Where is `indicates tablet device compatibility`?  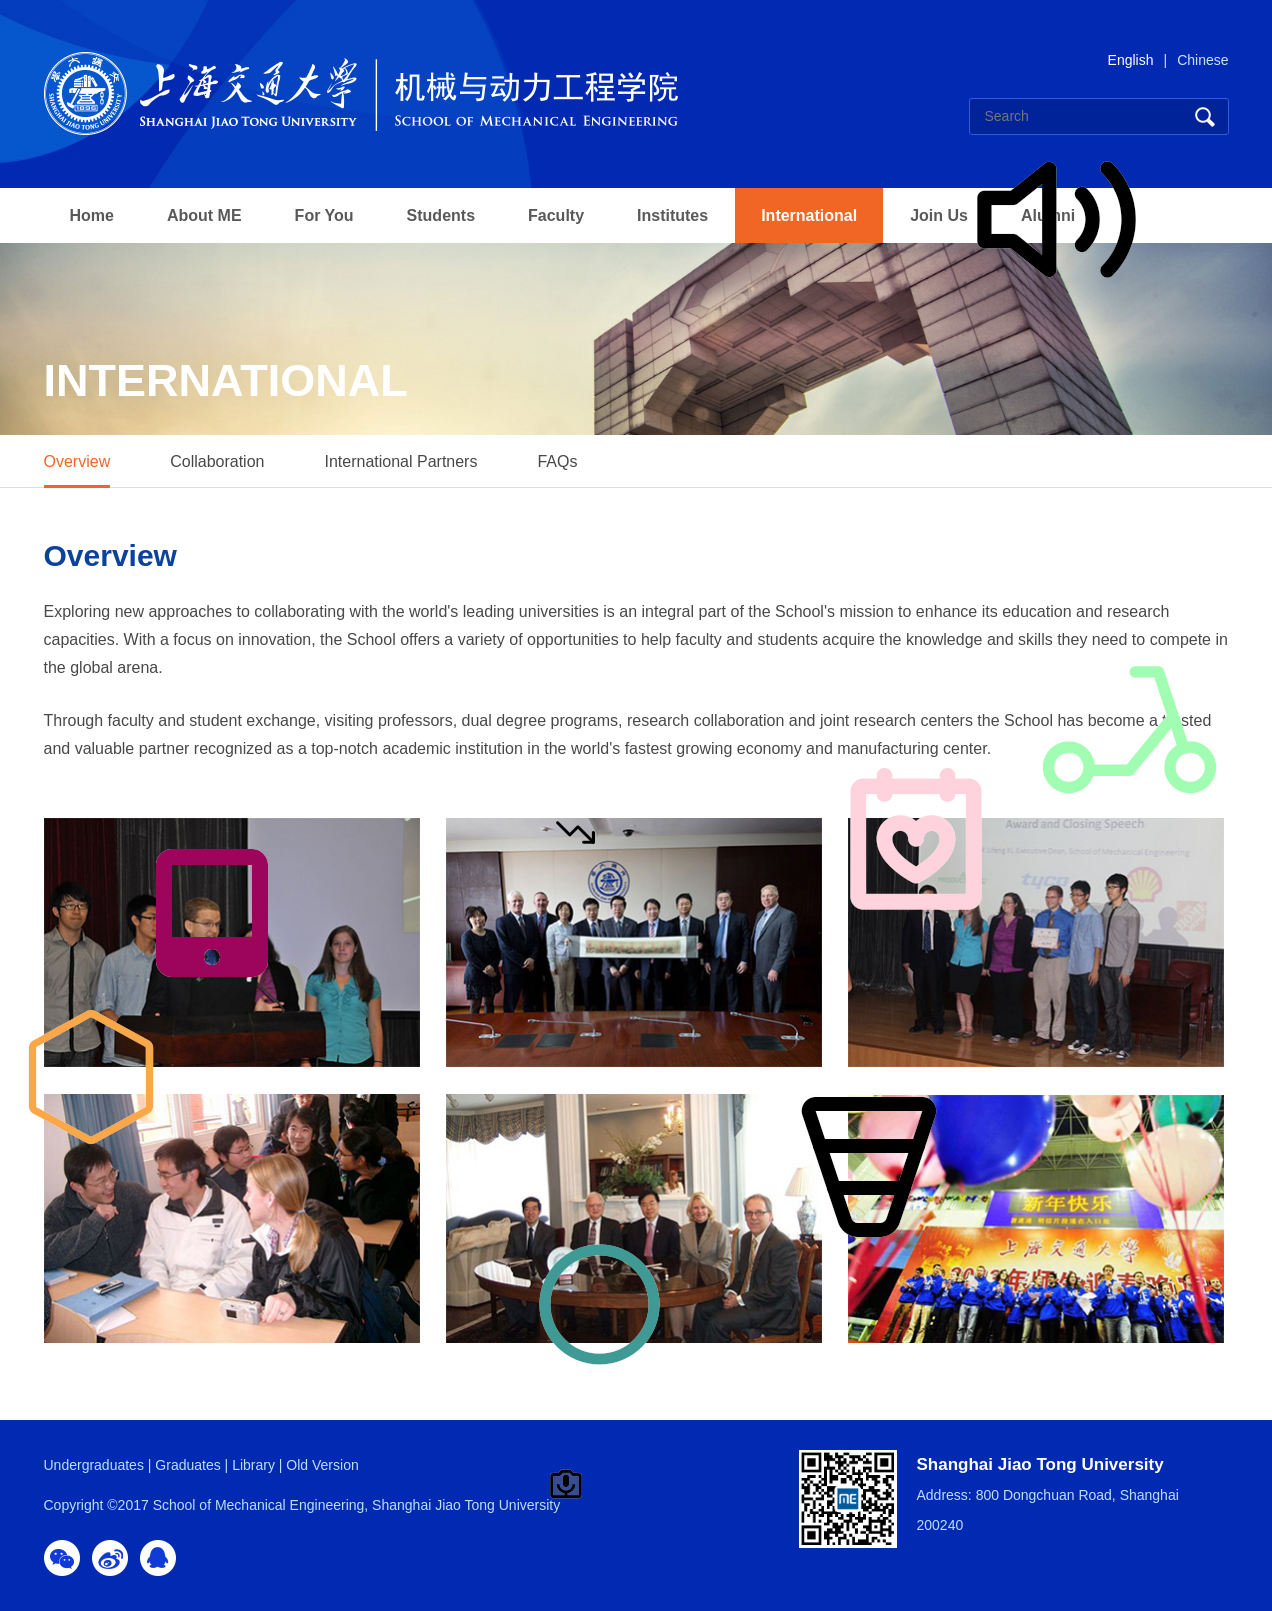
indicates tablet device compatibility is located at coordinates (212, 913).